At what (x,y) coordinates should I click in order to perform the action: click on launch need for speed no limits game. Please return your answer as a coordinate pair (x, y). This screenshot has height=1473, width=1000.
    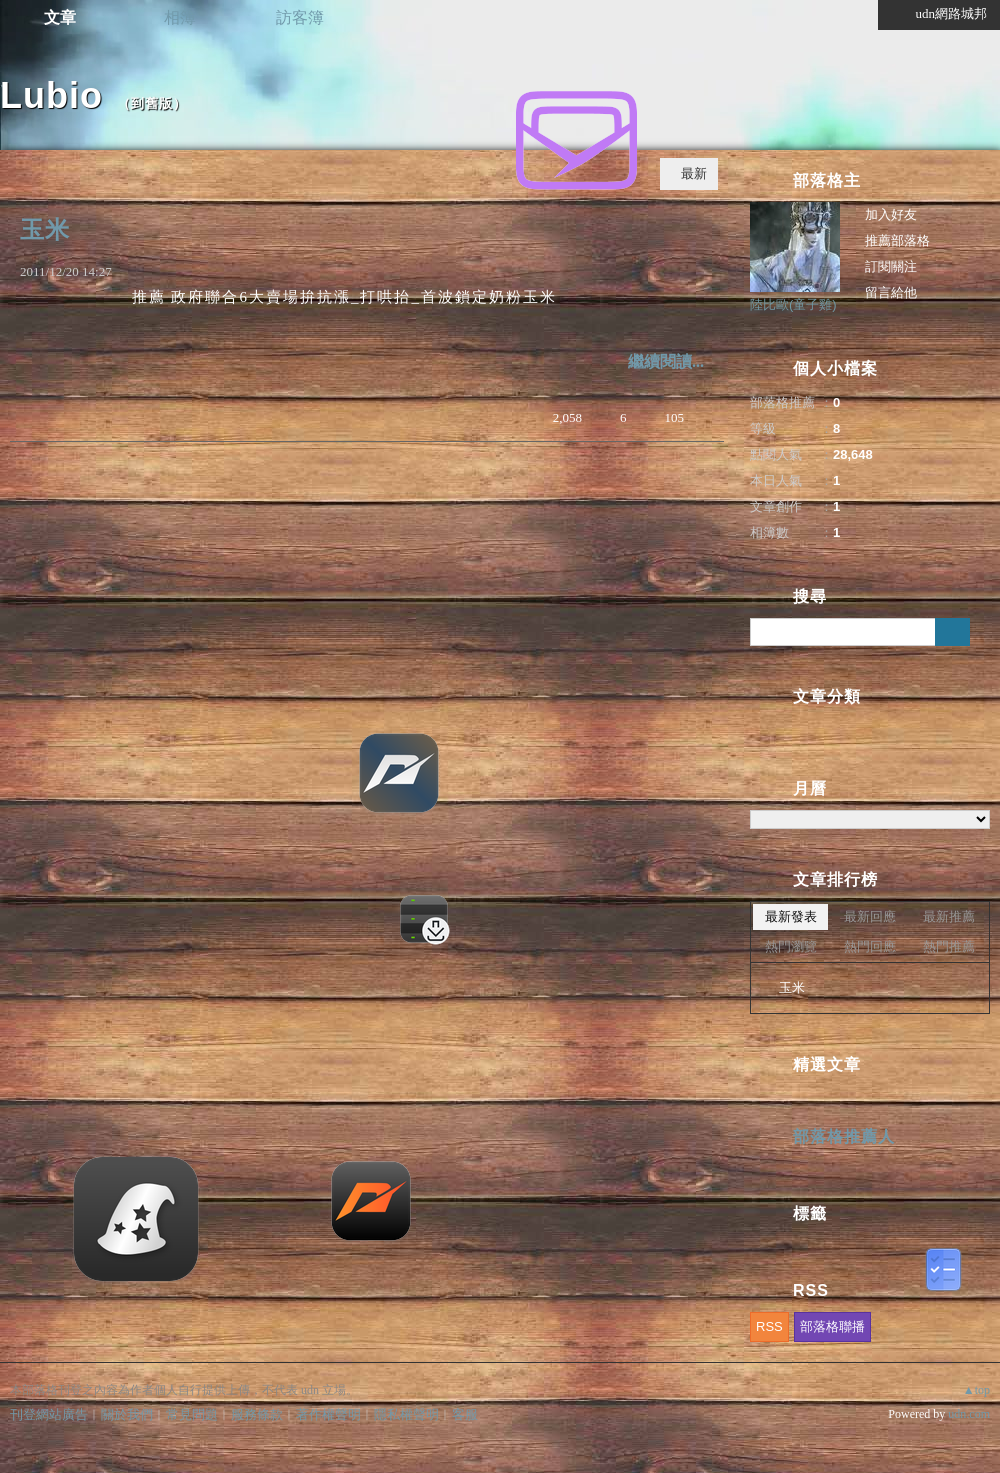
    Looking at the image, I should click on (399, 773).